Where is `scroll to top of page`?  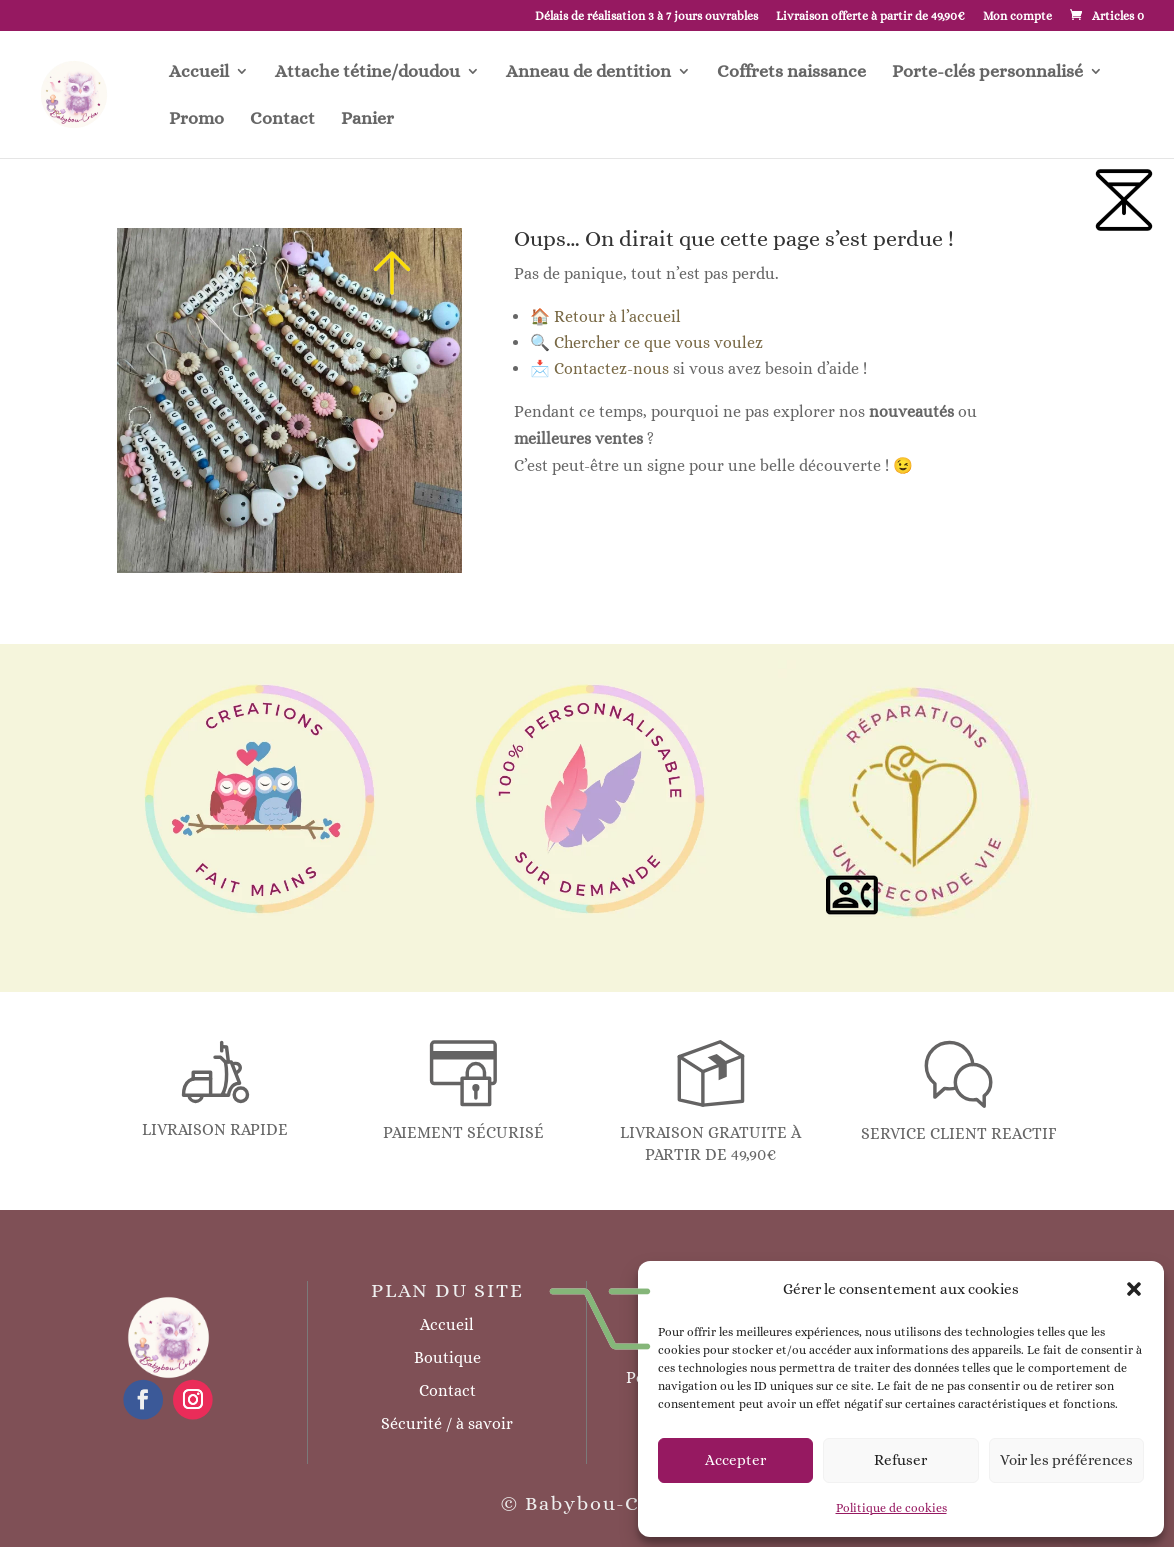
scroll to top of page is located at coordinates (392, 273).